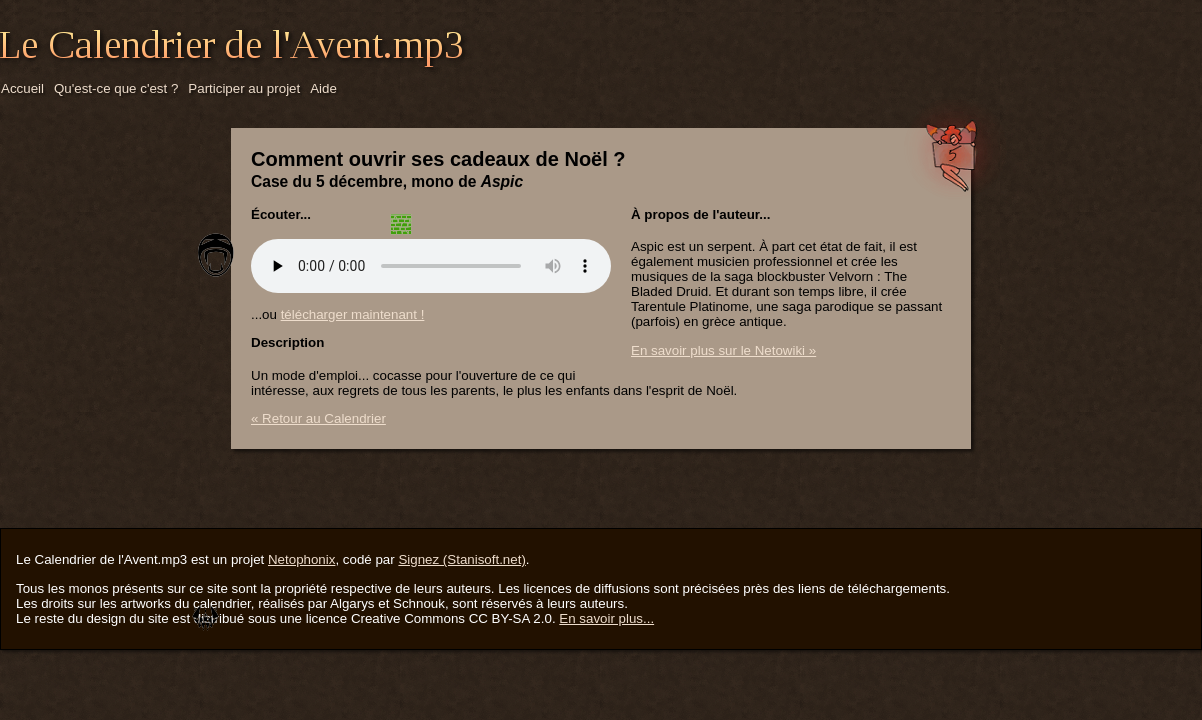  What do you see at coordinates (216, 255) in the screenshot?
I see `indicates poison or venom status effect` at bounding box center [216, 255].